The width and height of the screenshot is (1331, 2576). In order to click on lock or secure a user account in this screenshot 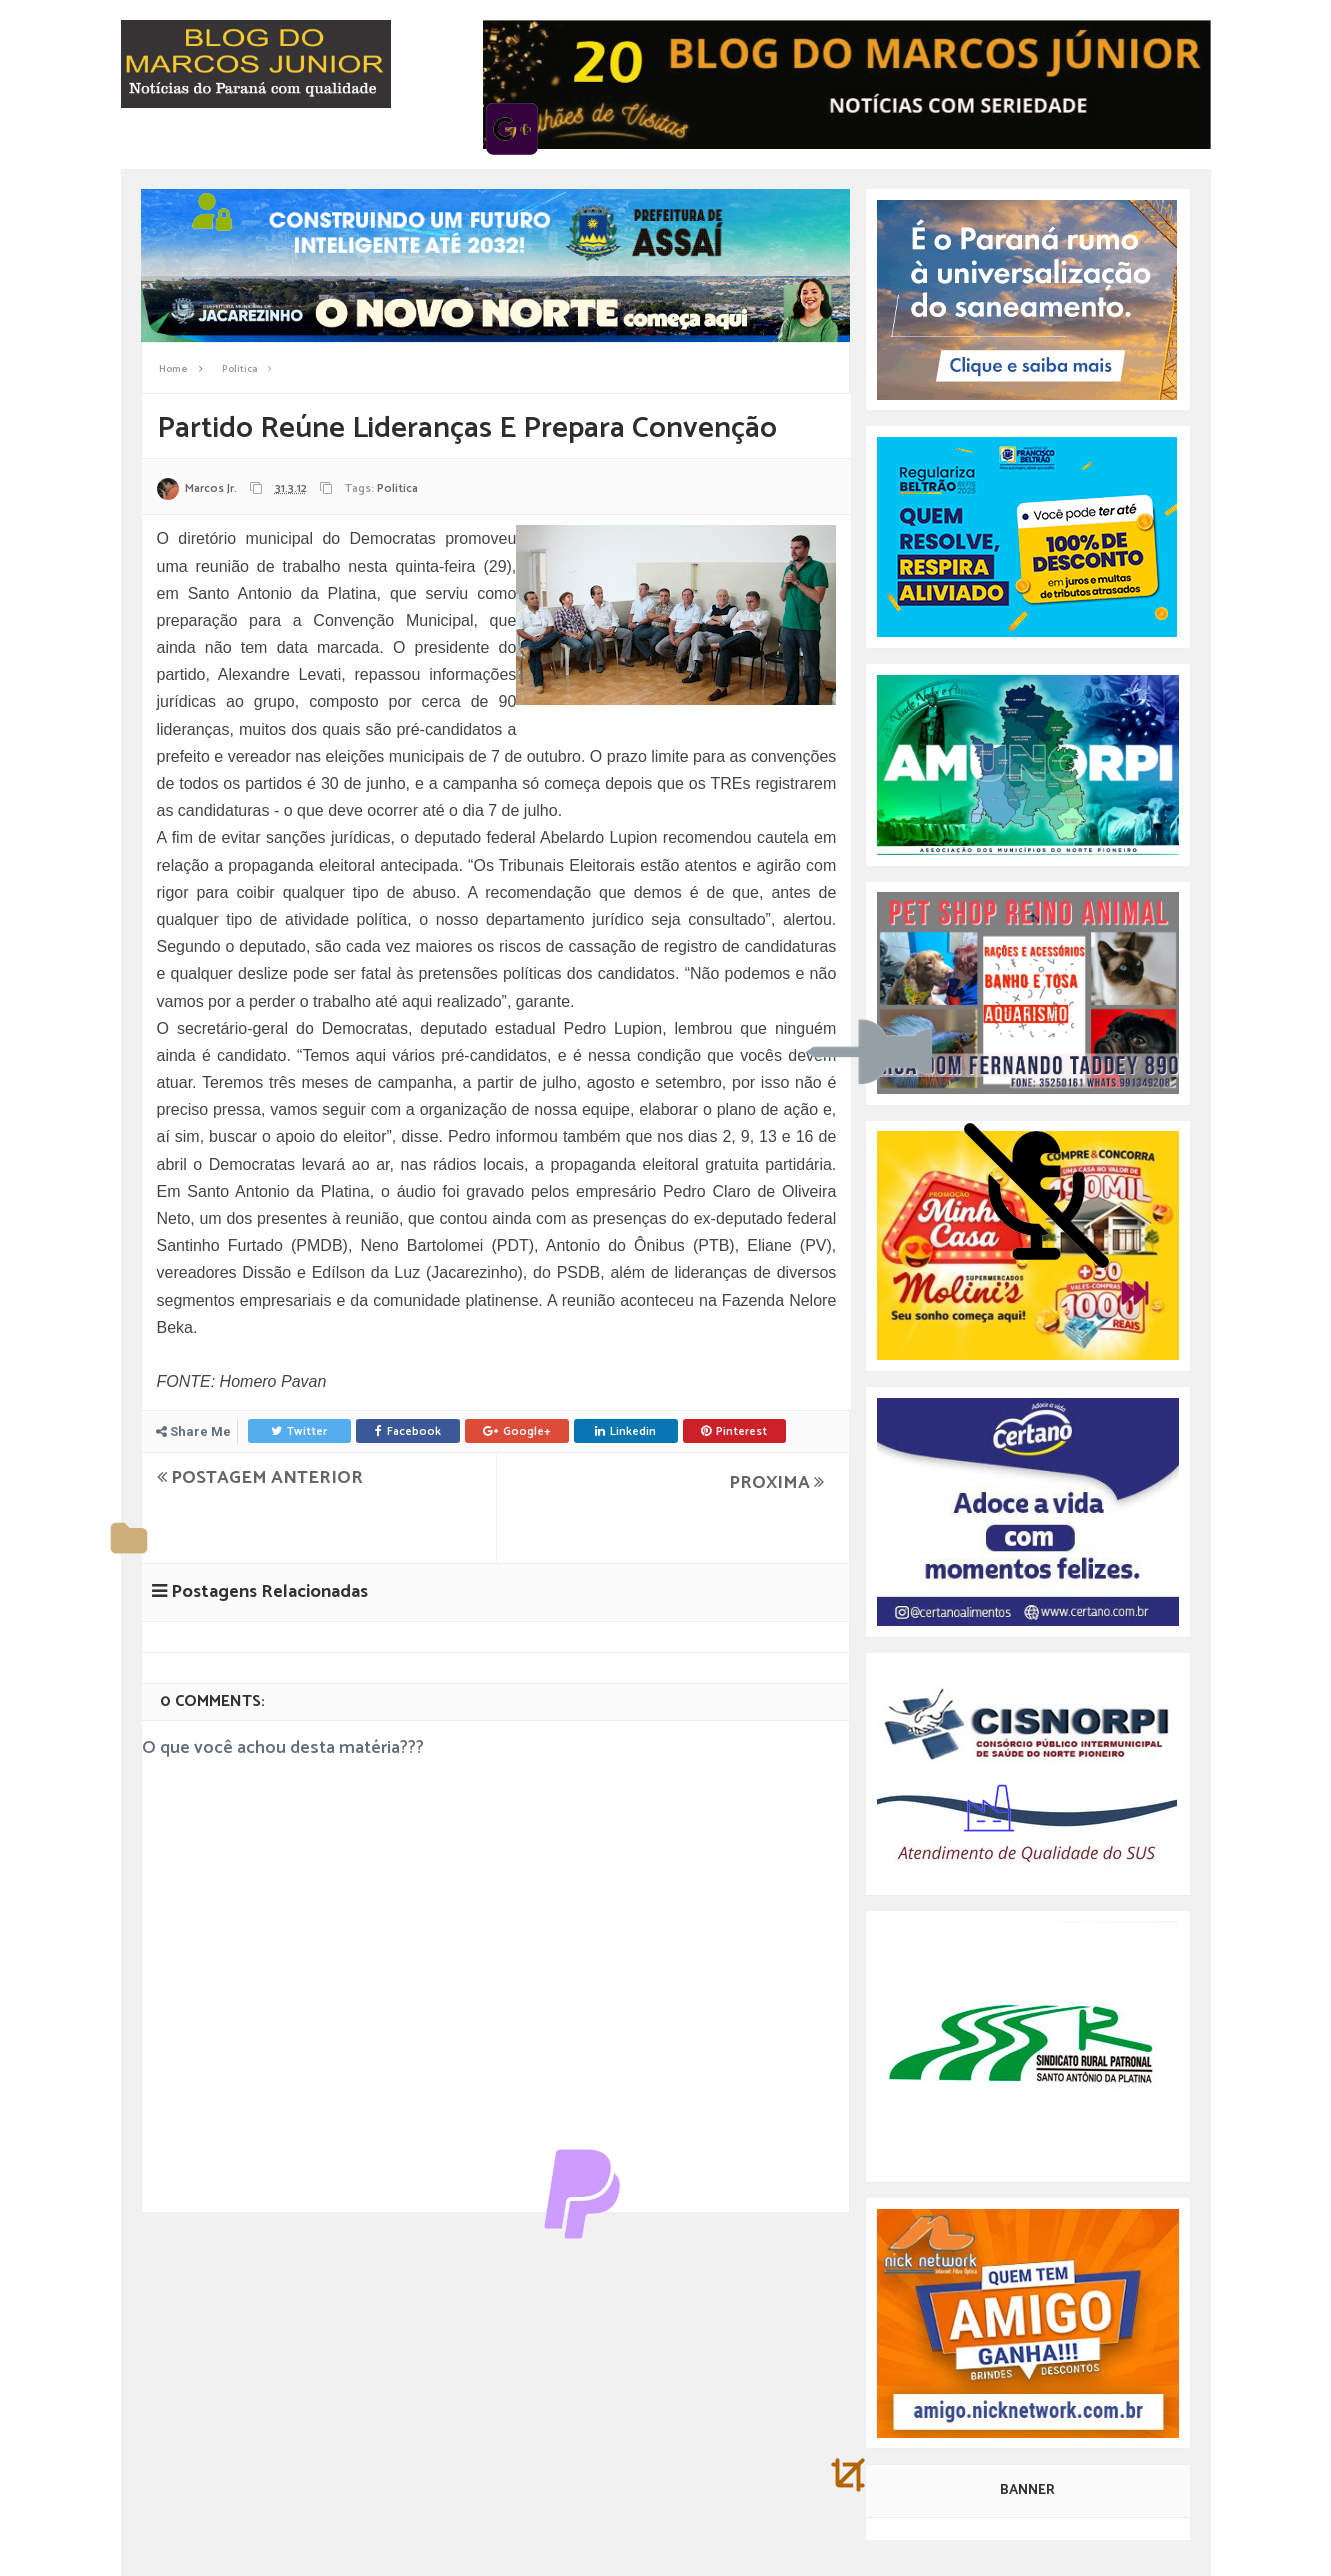, I will do `click(211, 210)`.